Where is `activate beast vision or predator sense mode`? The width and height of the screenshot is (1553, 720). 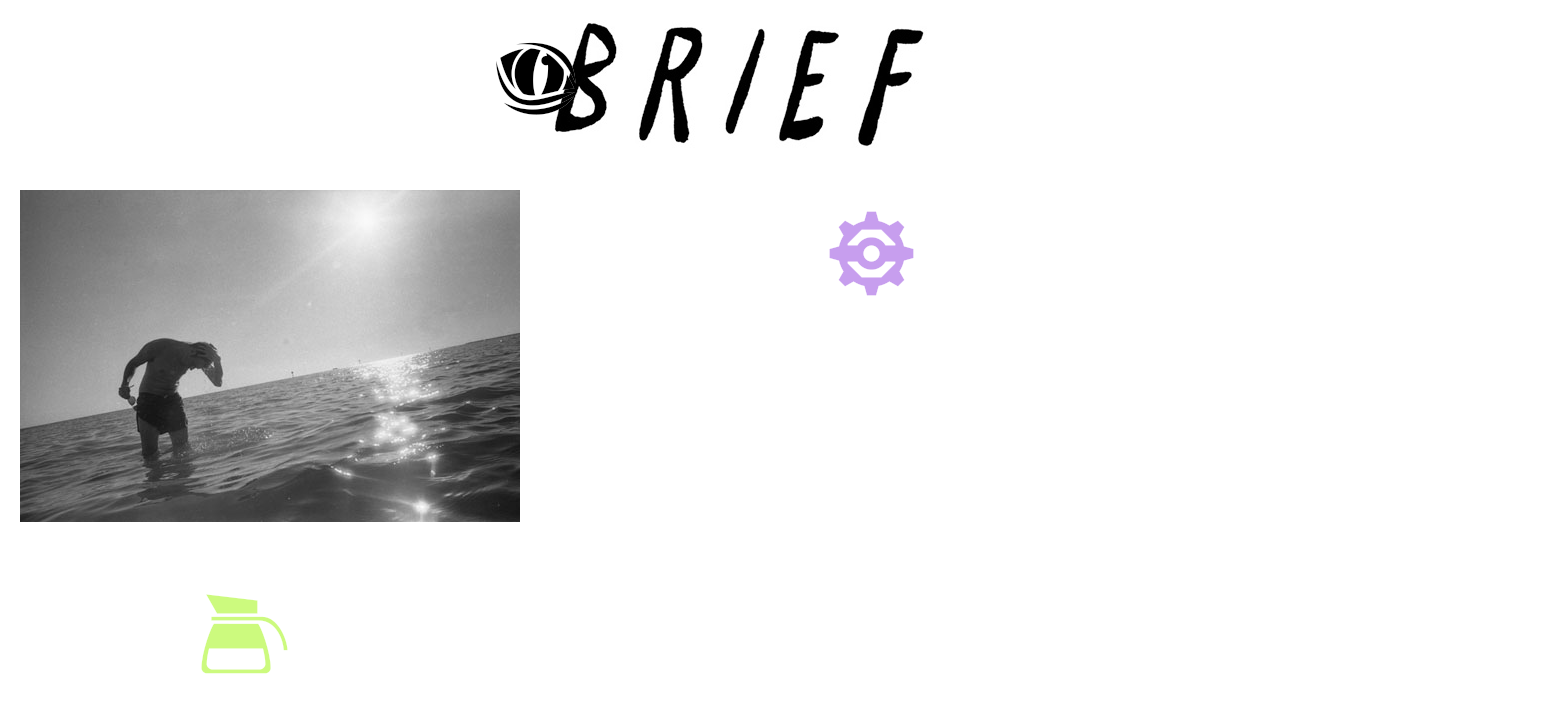 activate beast vision or predator sense mode is located at coordinates (535, 77).